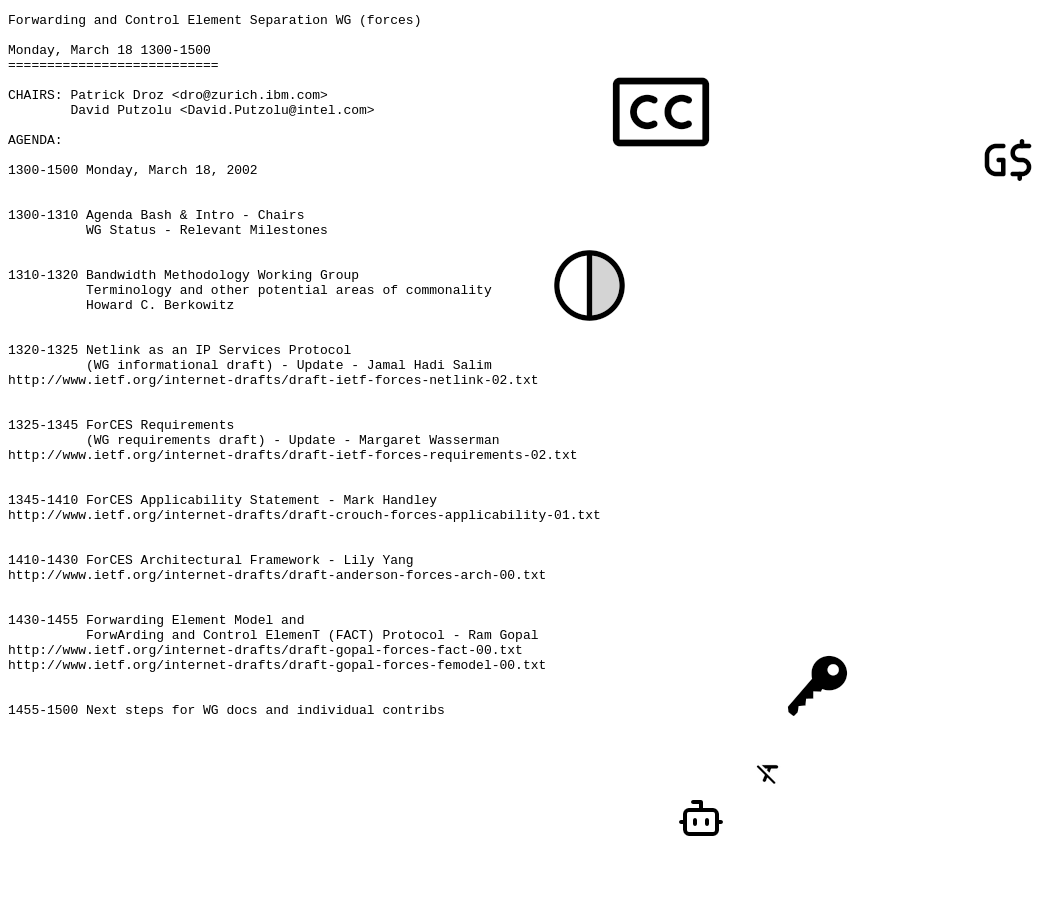 This screenshot has width=1053, height=908. I want to click on guyanese dollar currency symbol, so click(1008, 160).